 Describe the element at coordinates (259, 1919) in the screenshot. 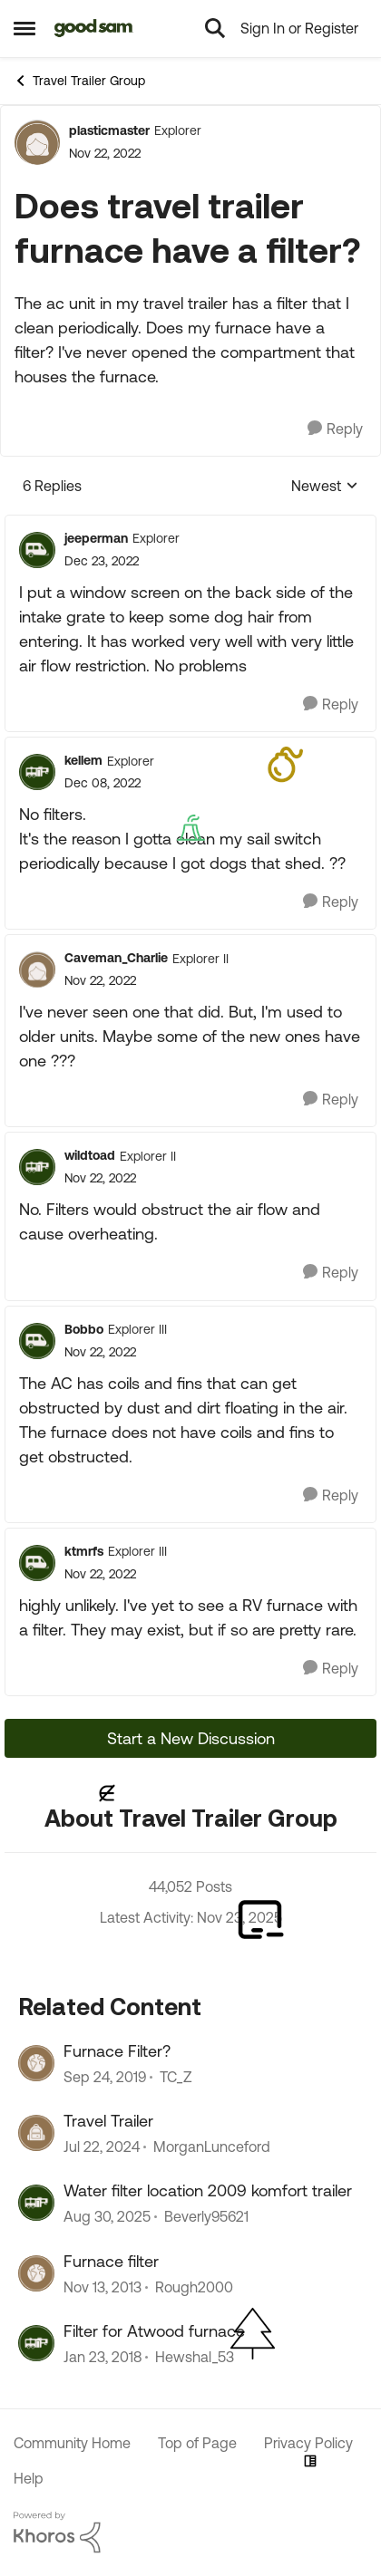

I see `remove a paired tablet device` at that location.